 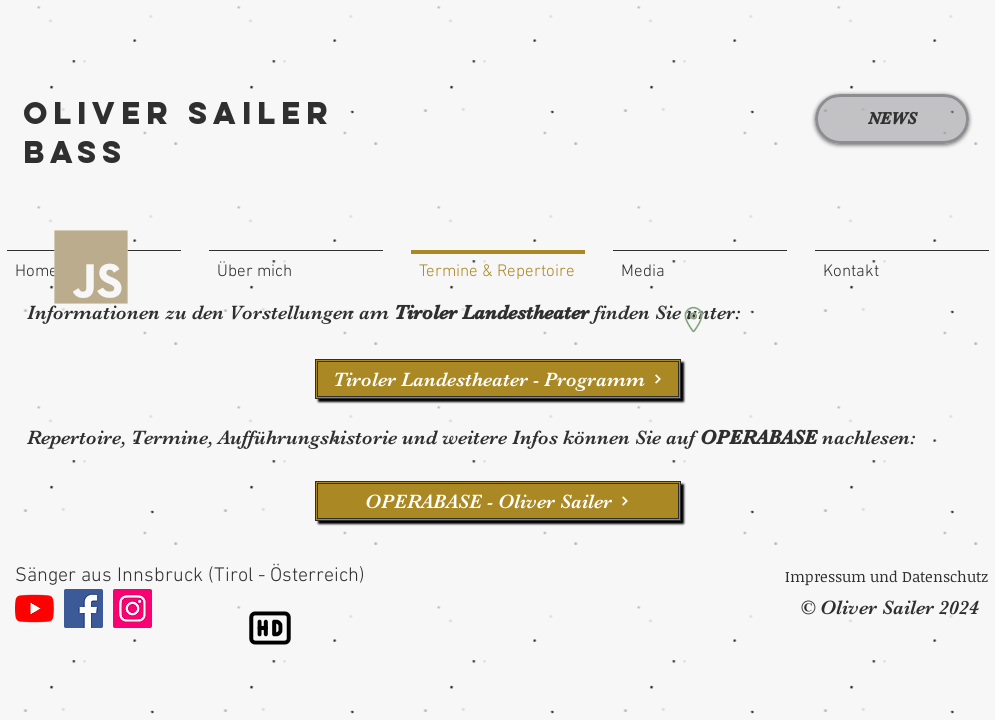 What do you see at coordinates (270, 628) in the screenshot?
I see `indicates high definition video quality` at bounding box center [270, 628].